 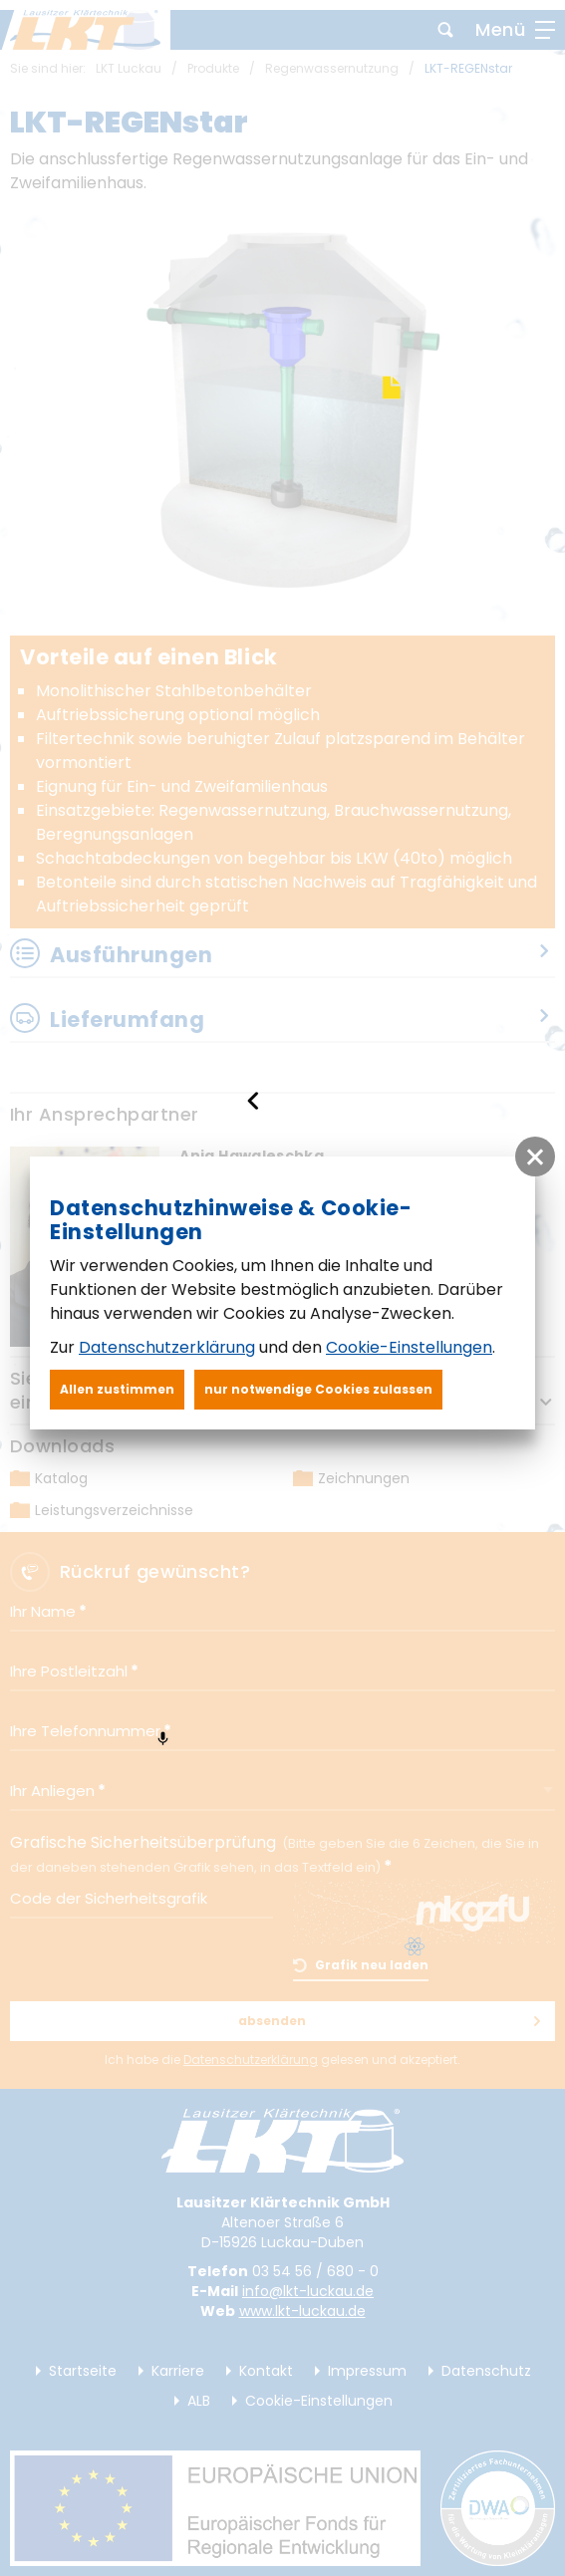 I want to click on view document details, so click(x=392, y=387).